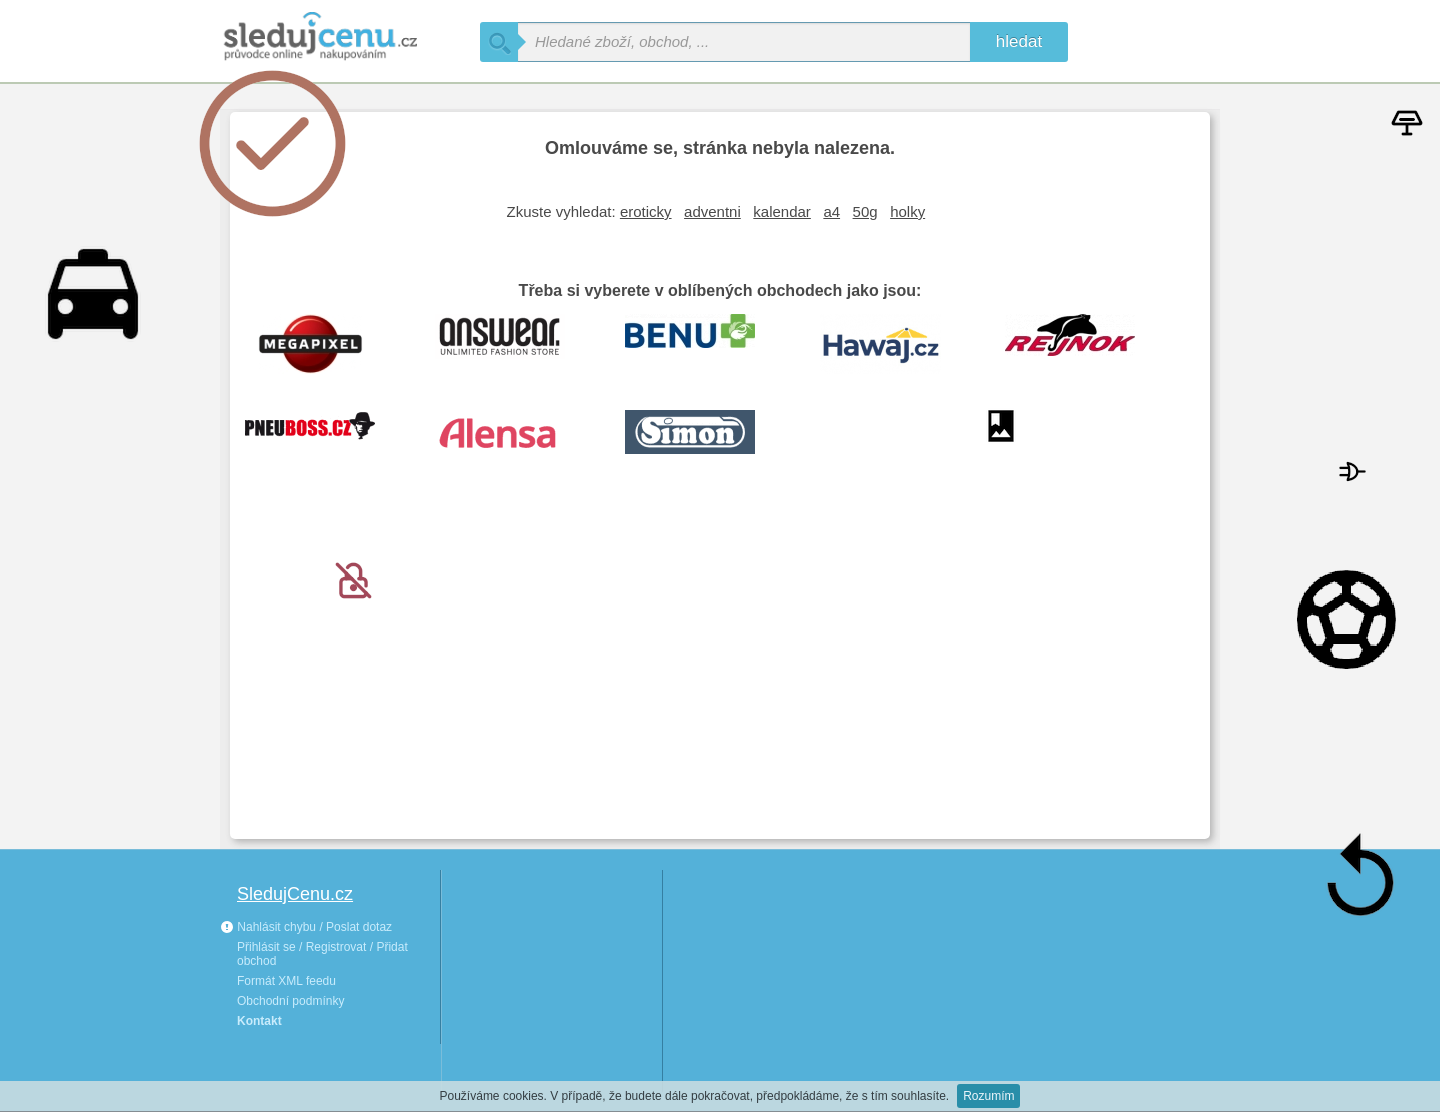  I want to click on replay or restart current media, so click(1360, 878).